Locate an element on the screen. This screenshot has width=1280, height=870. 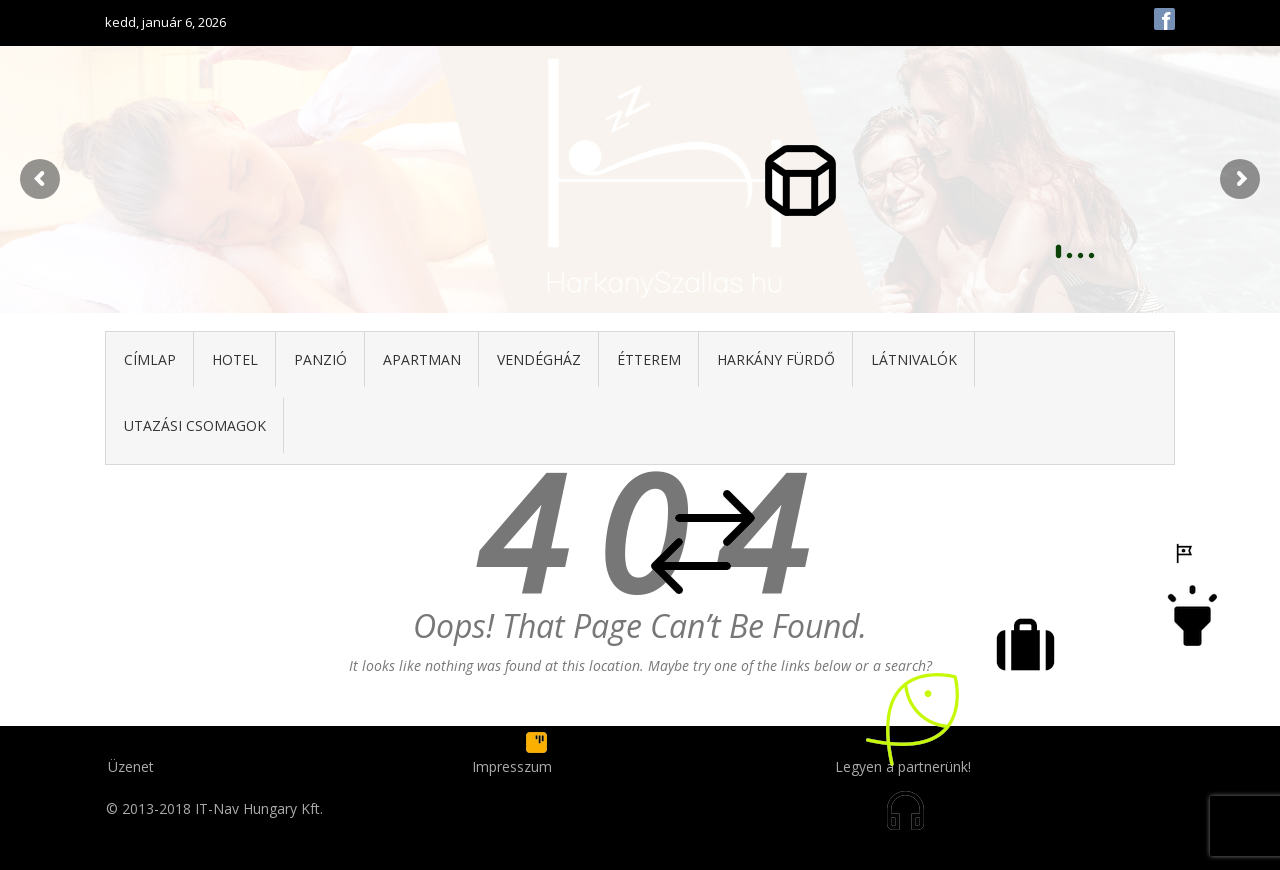
access work or business documents is located at coordinates (1025, 644).